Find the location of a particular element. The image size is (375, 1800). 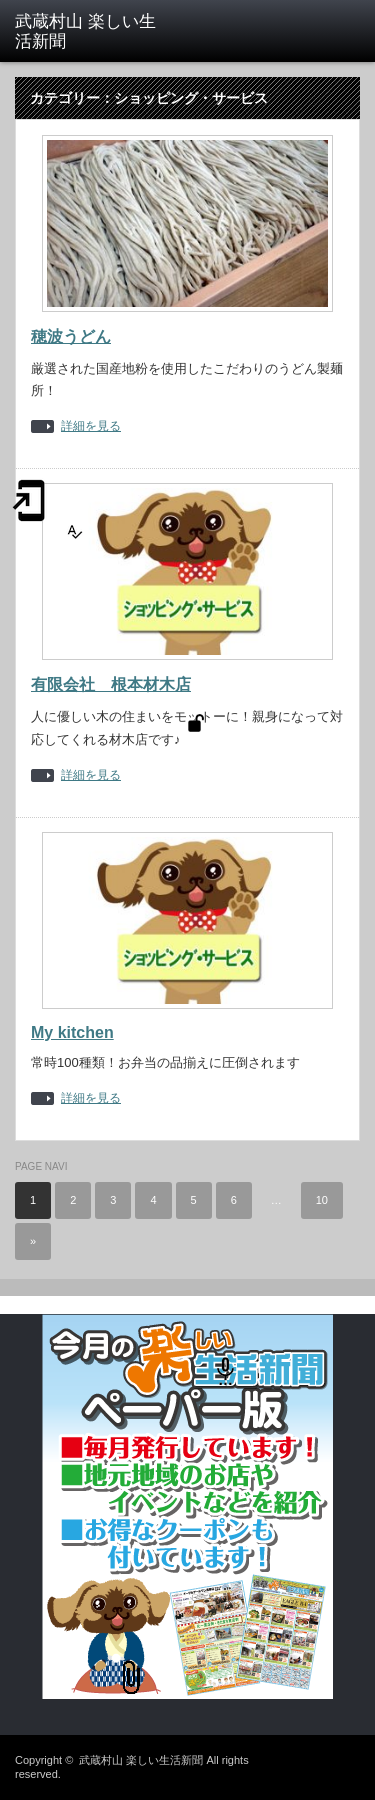

unlock or access secured content is located at coordinates (194, 723).